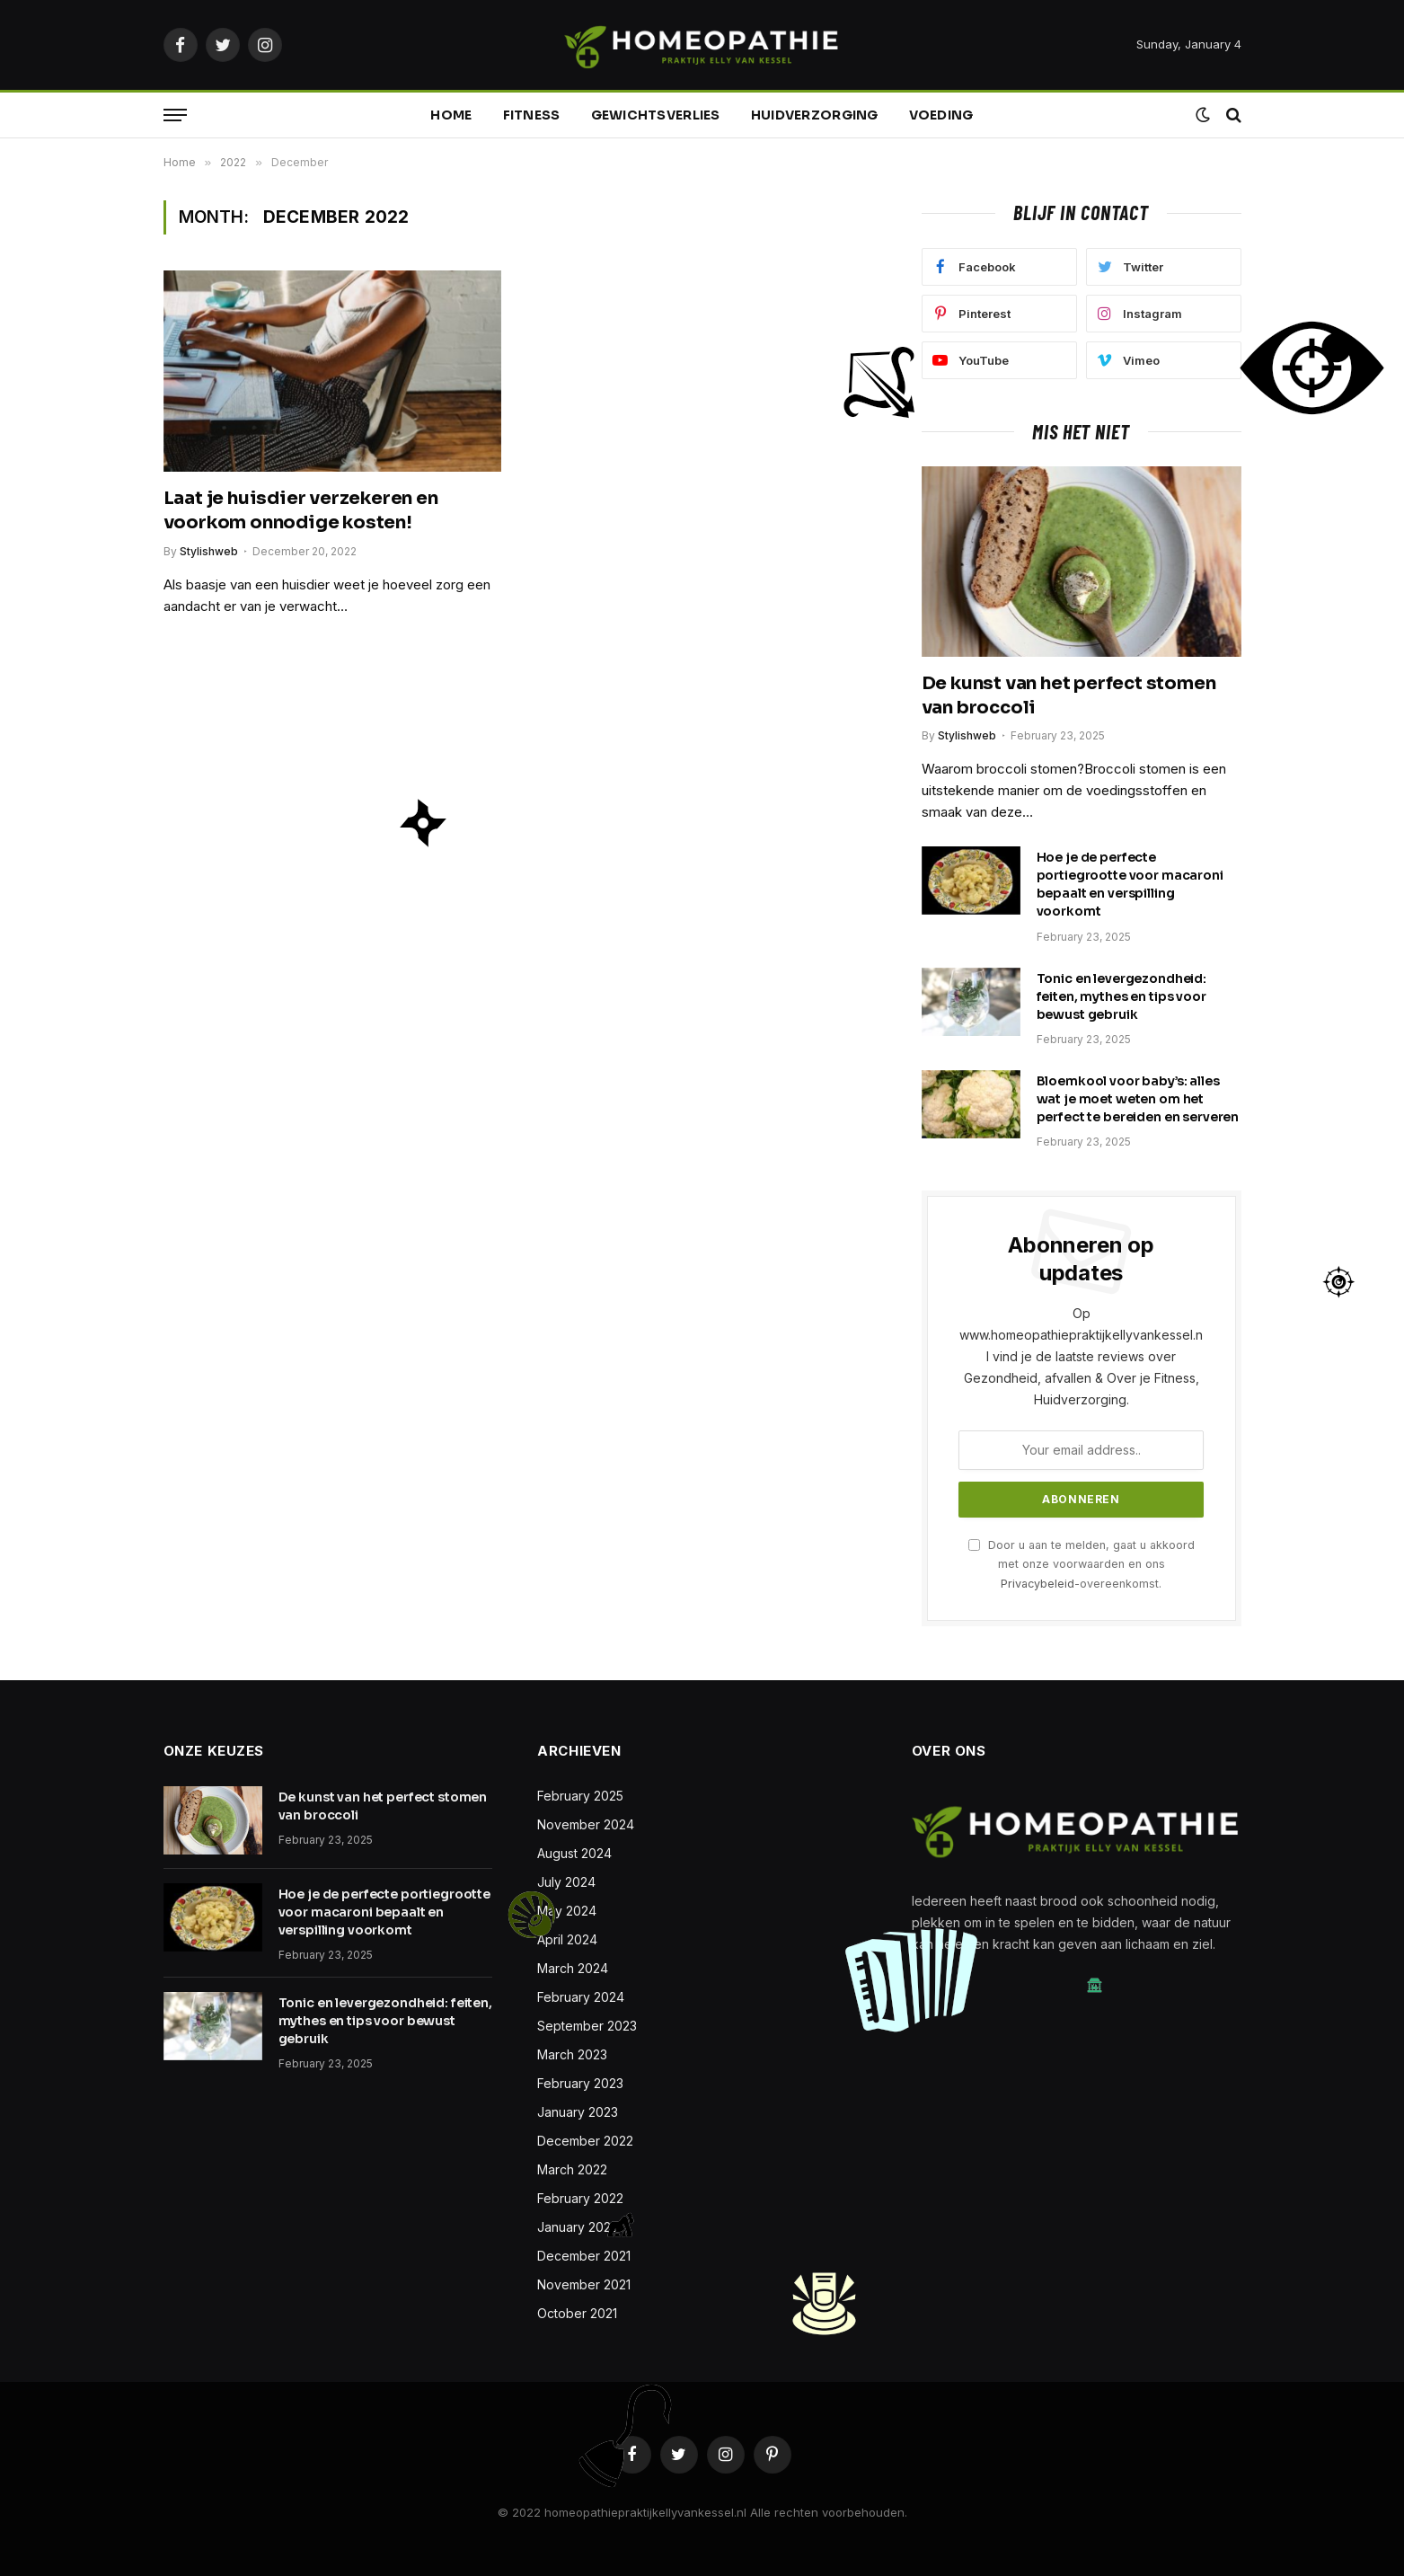  Describe the element at coordinates (625, 2436) in the screenshot. I see `pirate or nautical themed game element` at that location.